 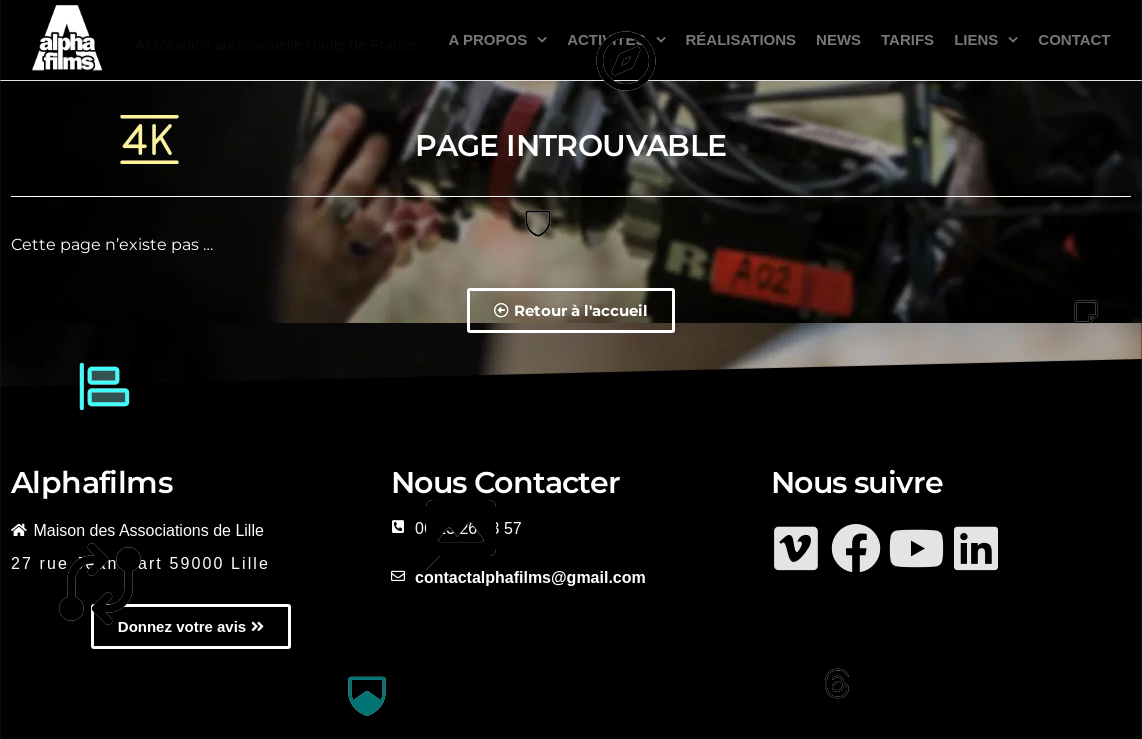 I want to click on access security or privacy settings, so click(x=538, y=222).